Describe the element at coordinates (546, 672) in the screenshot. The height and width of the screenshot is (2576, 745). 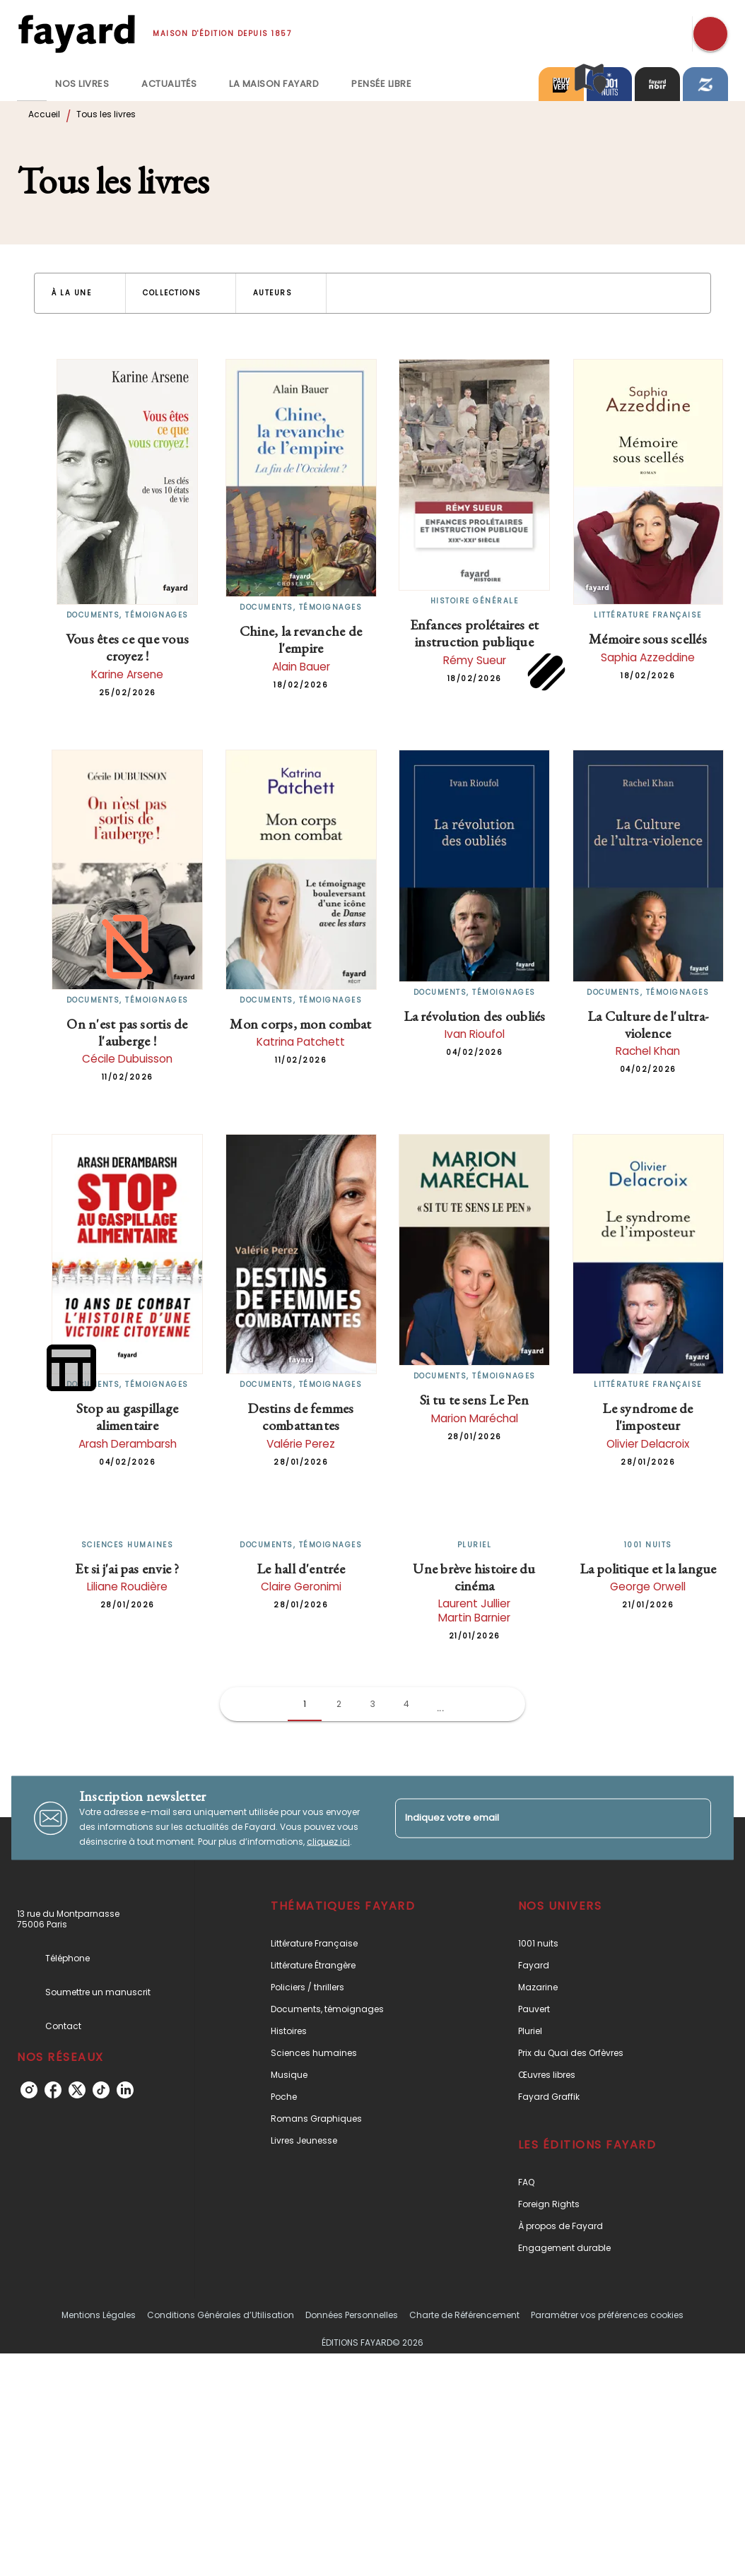
I see `food category or restaurant section` at that location.